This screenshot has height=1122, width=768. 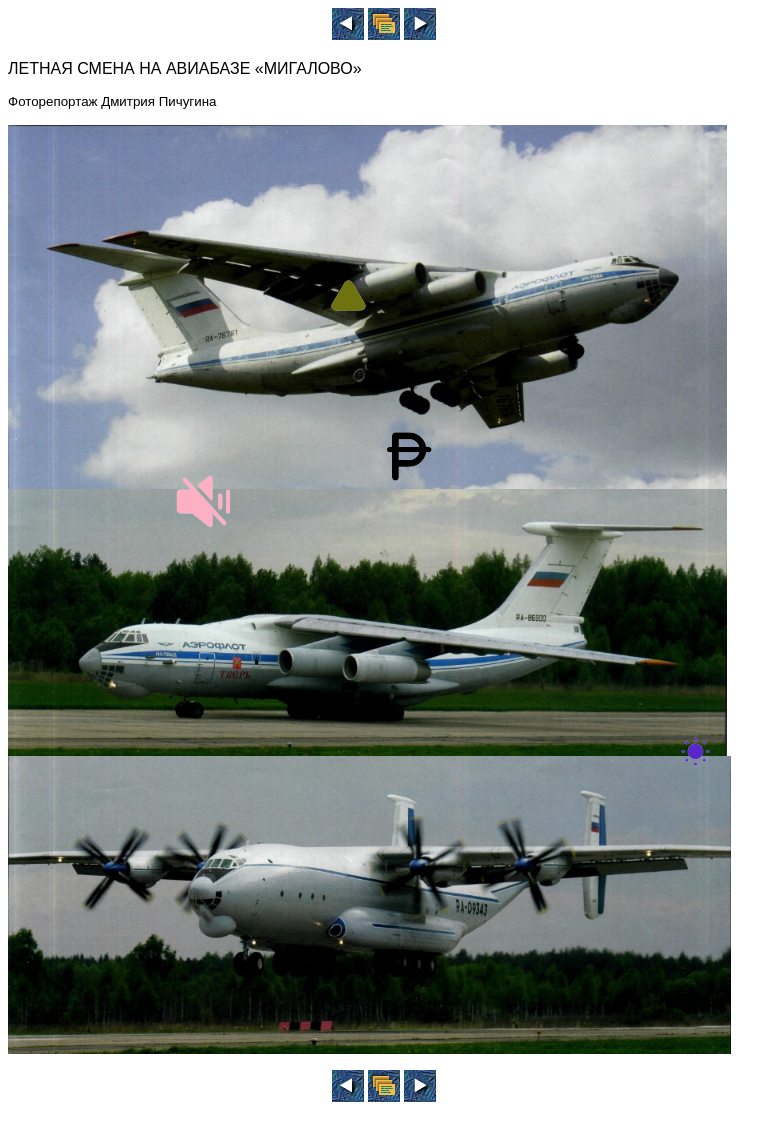 What do you see at coordinates (407, 456) in the screenshot?
I see `indicates price or amount in spanish pesetas` at bounding box center [407, 456].